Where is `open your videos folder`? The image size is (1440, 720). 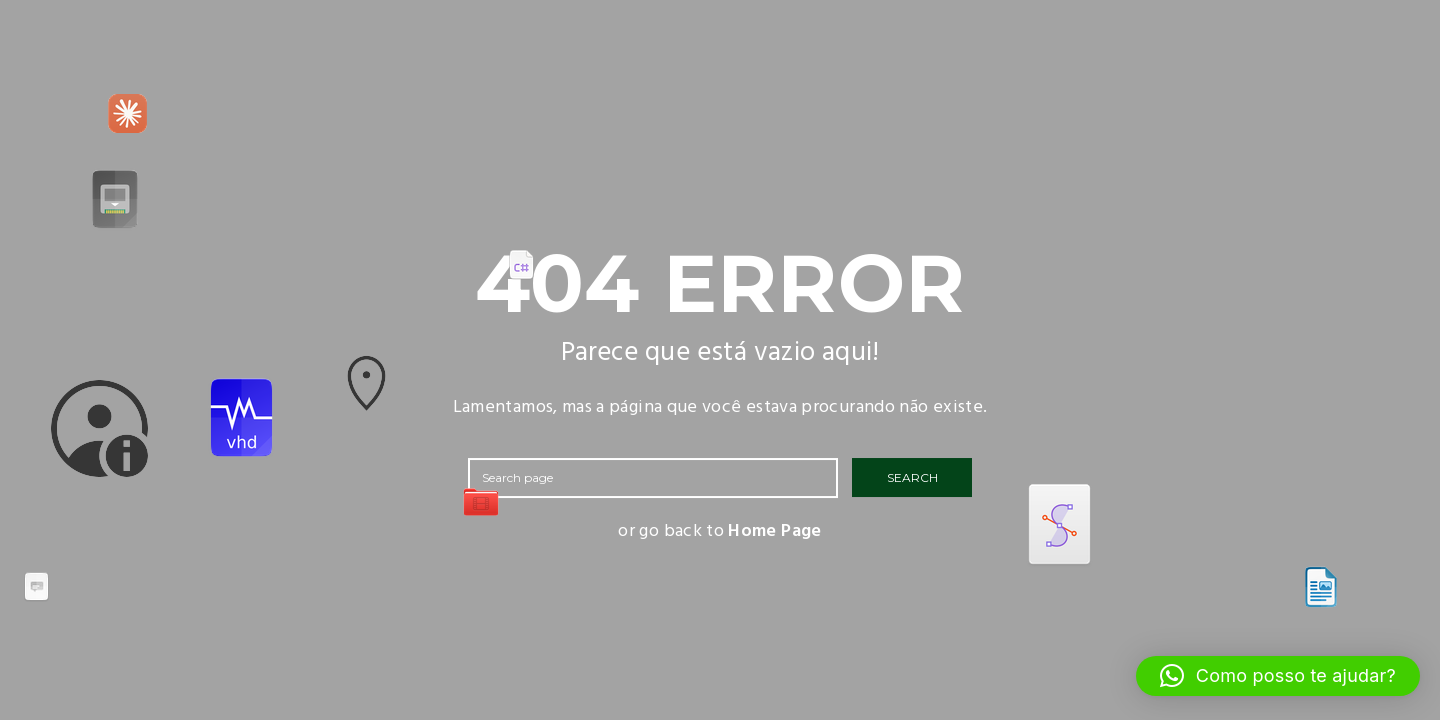
open your videos folder is located at coordinates (481, 502).